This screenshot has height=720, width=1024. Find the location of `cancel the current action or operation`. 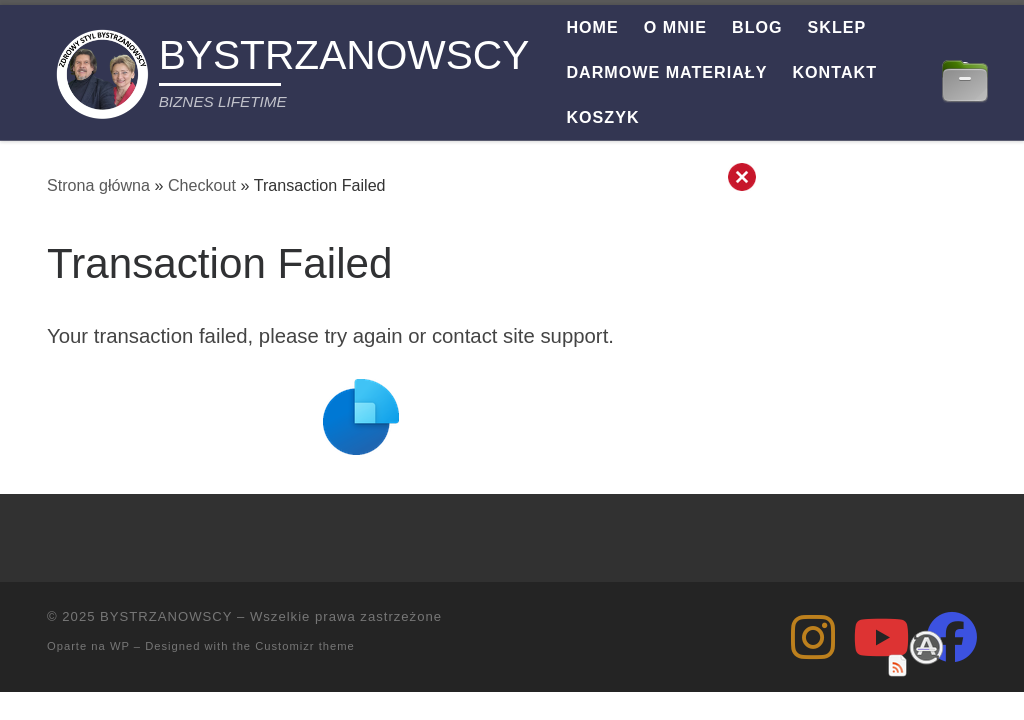

cancel the current action or operation is located at coordinates (742, 177).